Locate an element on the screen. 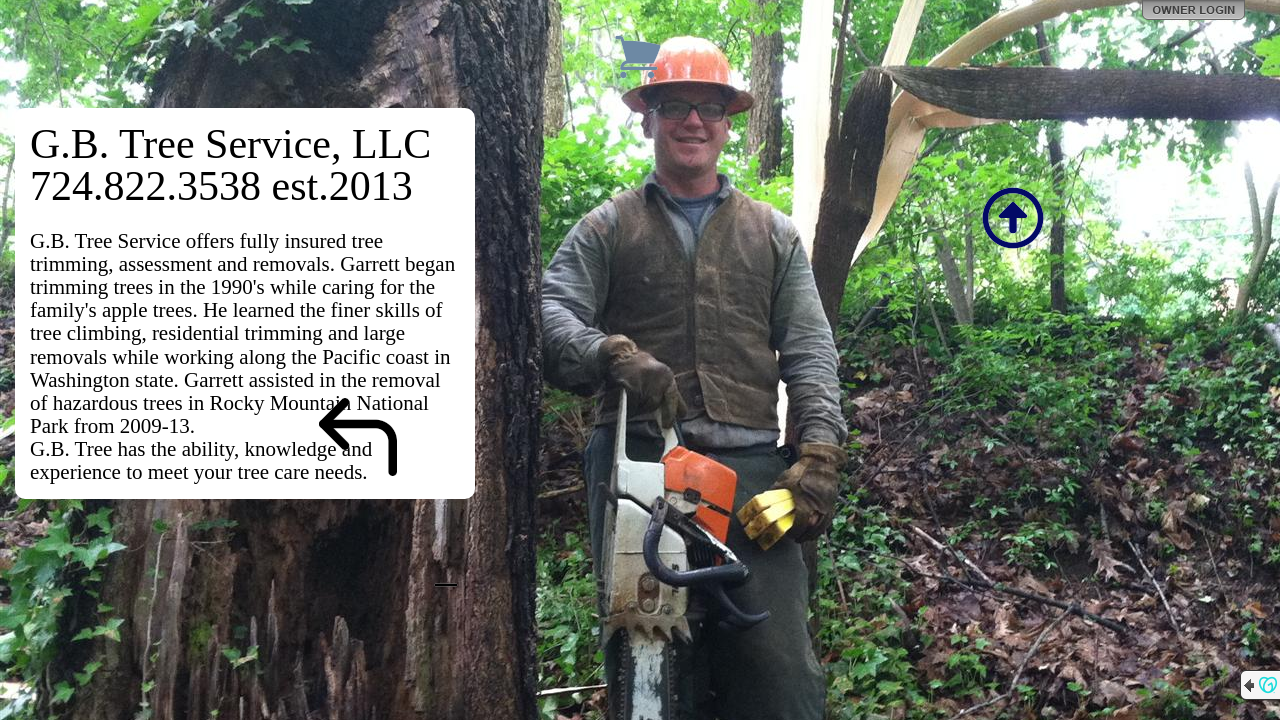  go back to the previous screen is located at coordinates (358, 437).